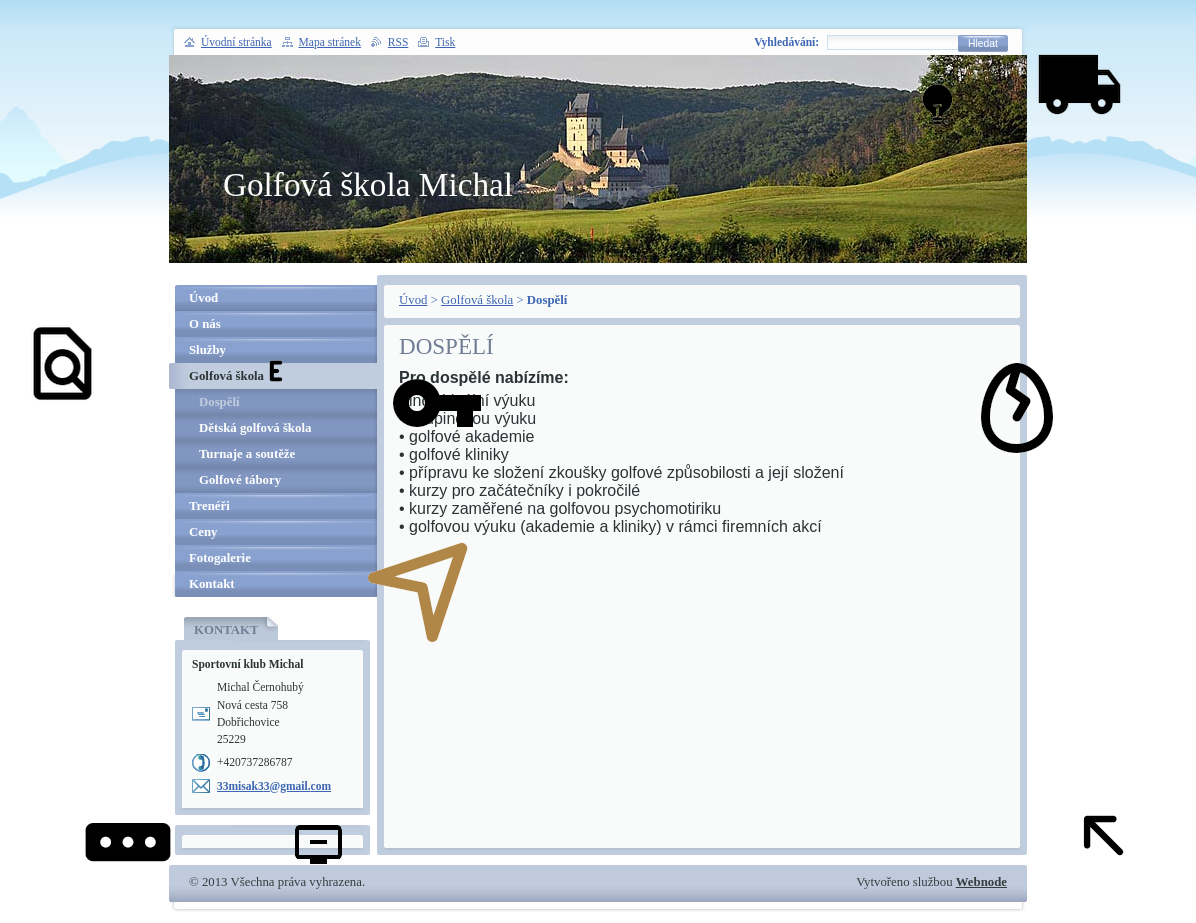 The height and width of the screenshot is (923, 1196). I want to click on indicates a broken or damaged item, so click(1017, 408).